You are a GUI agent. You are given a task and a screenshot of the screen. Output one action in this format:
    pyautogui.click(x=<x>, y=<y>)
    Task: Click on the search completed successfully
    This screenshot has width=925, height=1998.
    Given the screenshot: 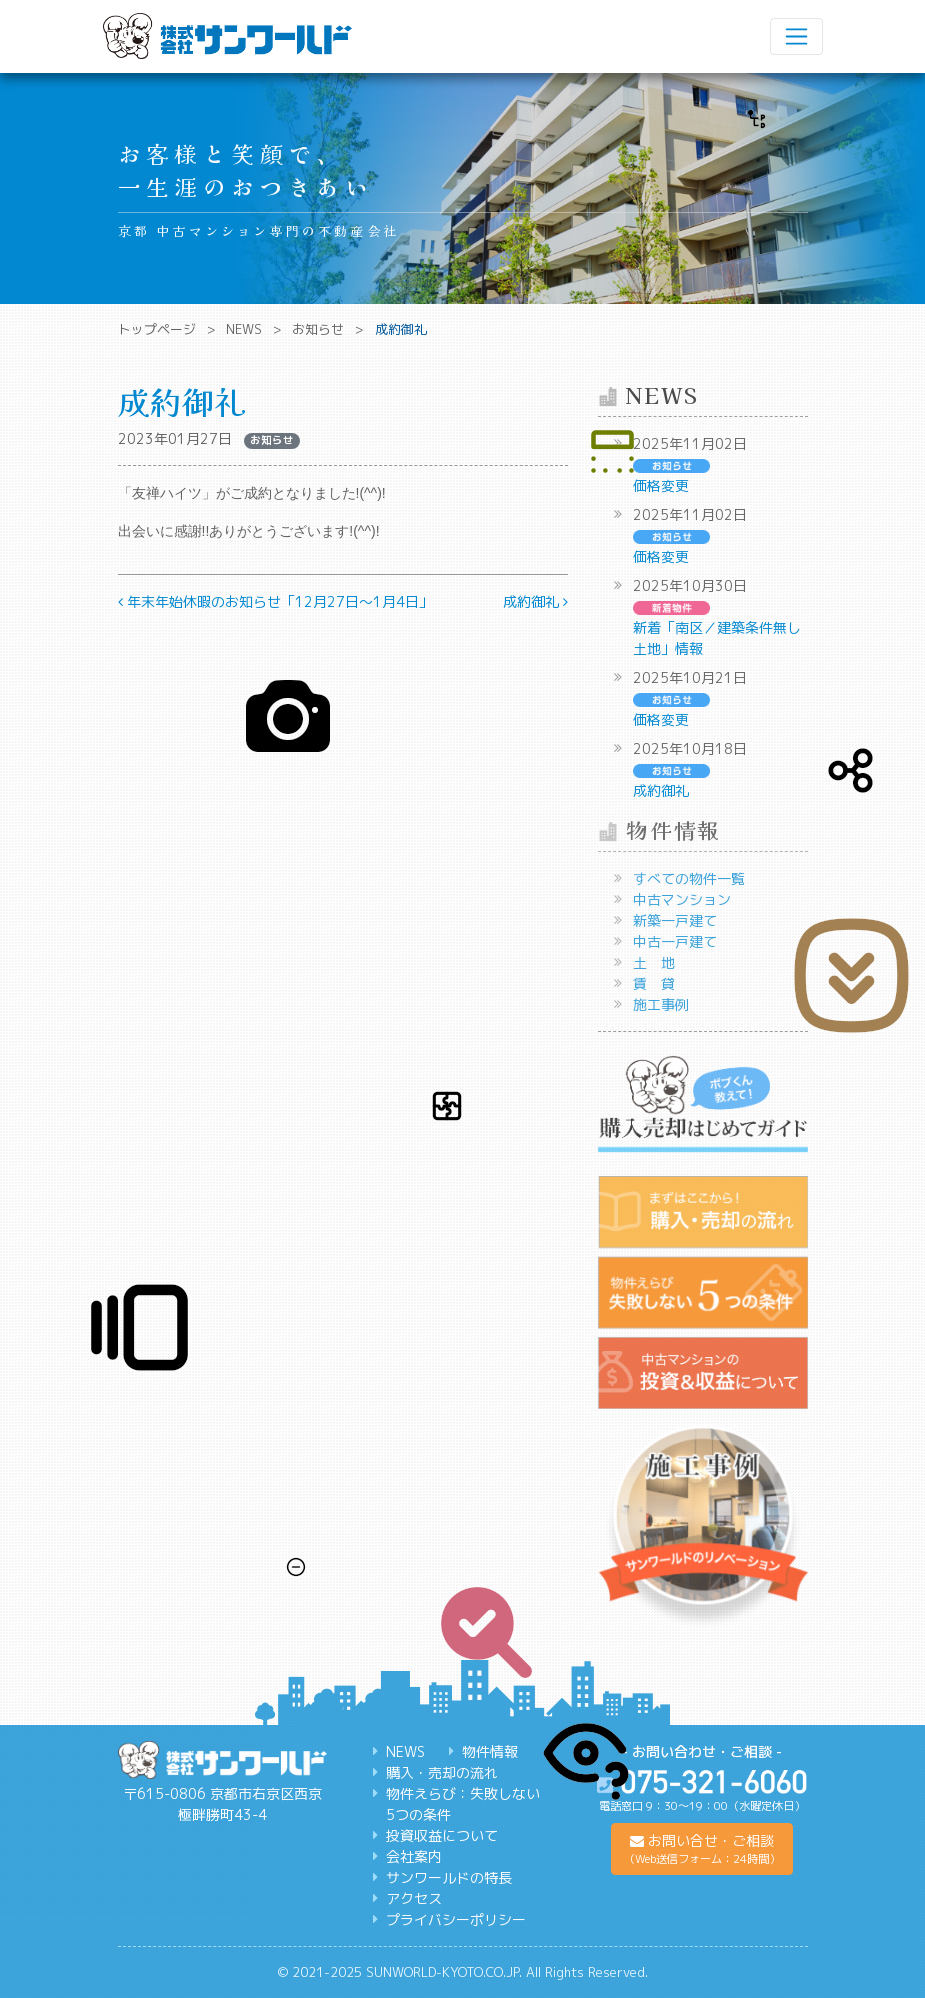 What is the action you would take?
    pyautogui.click(x=486, y=1632)
    